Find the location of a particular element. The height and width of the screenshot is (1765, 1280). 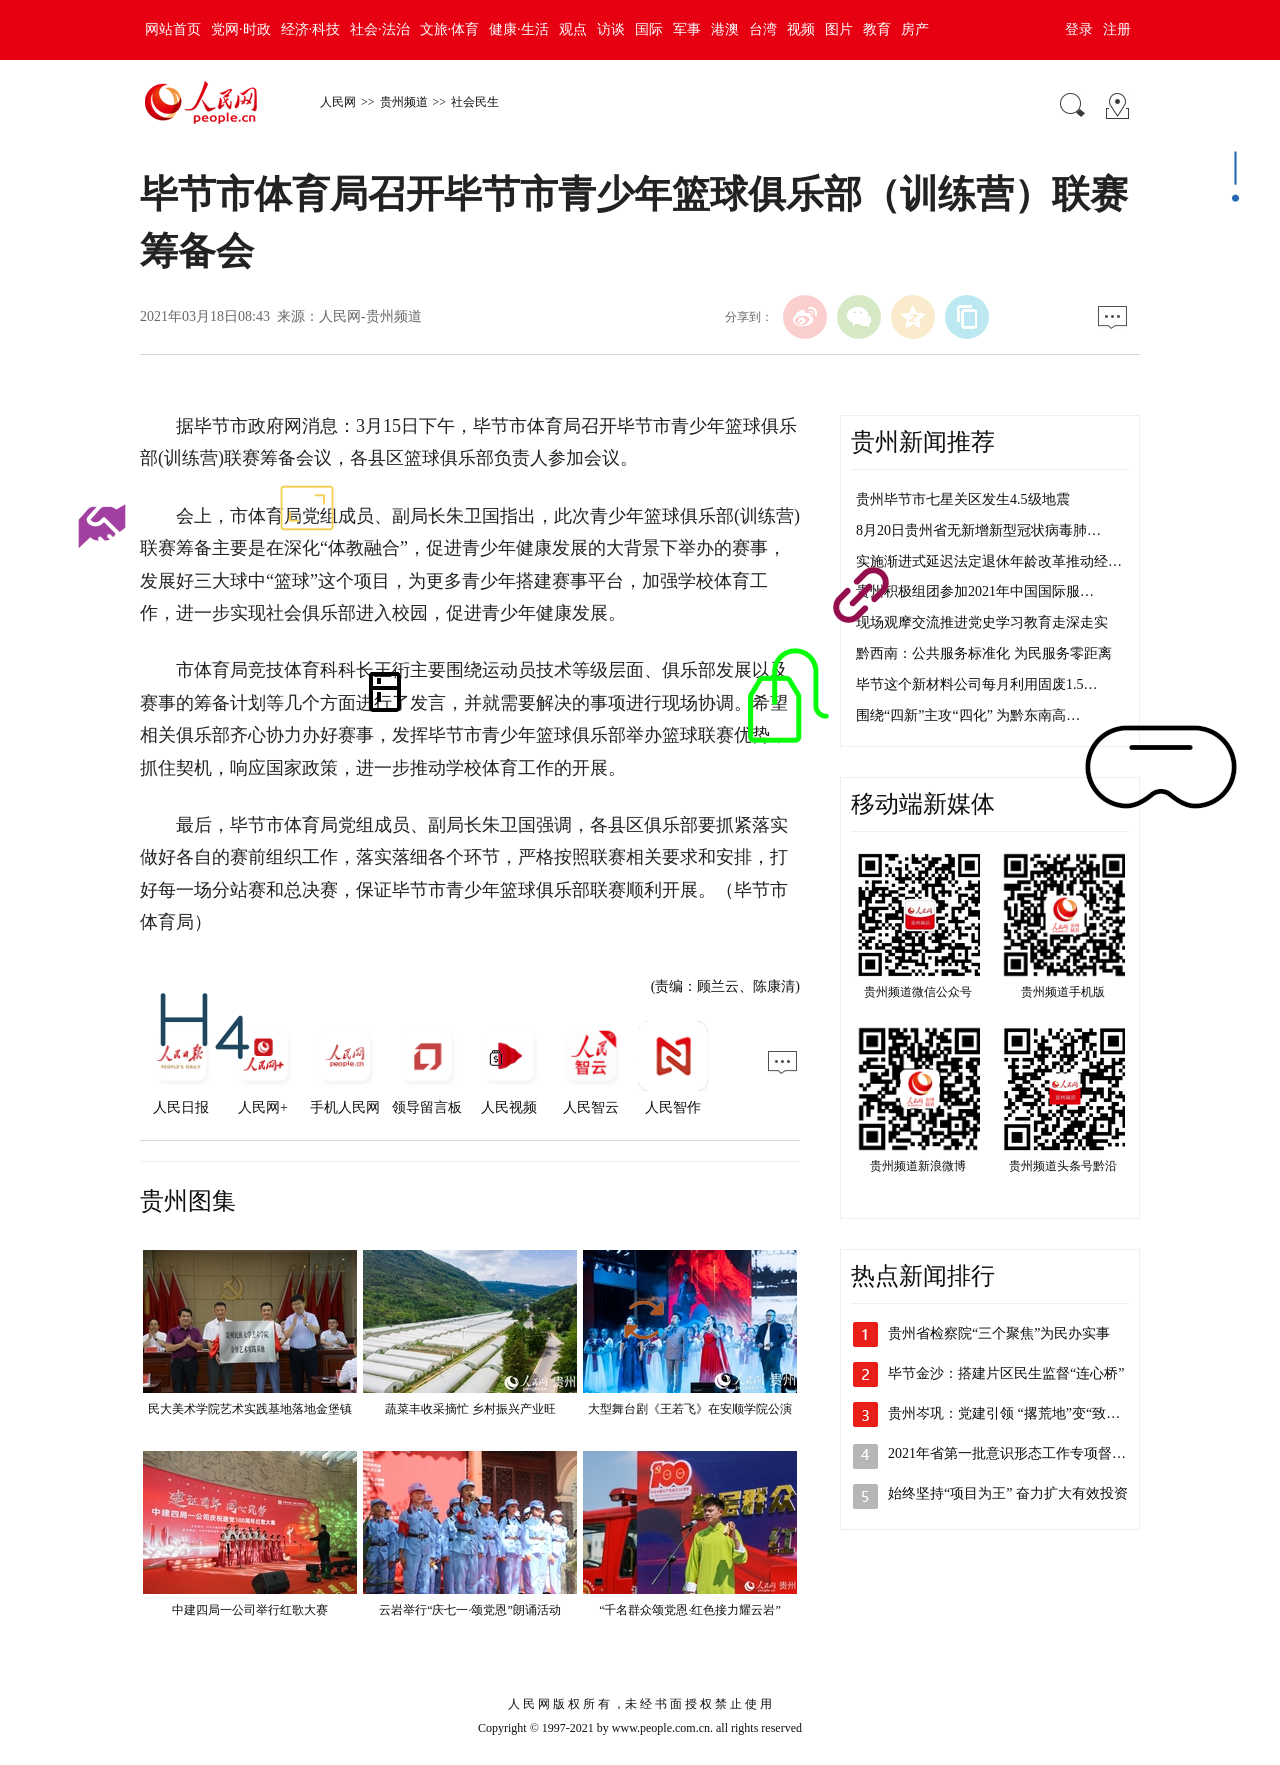

refresh or reload content is located at coordinates (644, 1320).